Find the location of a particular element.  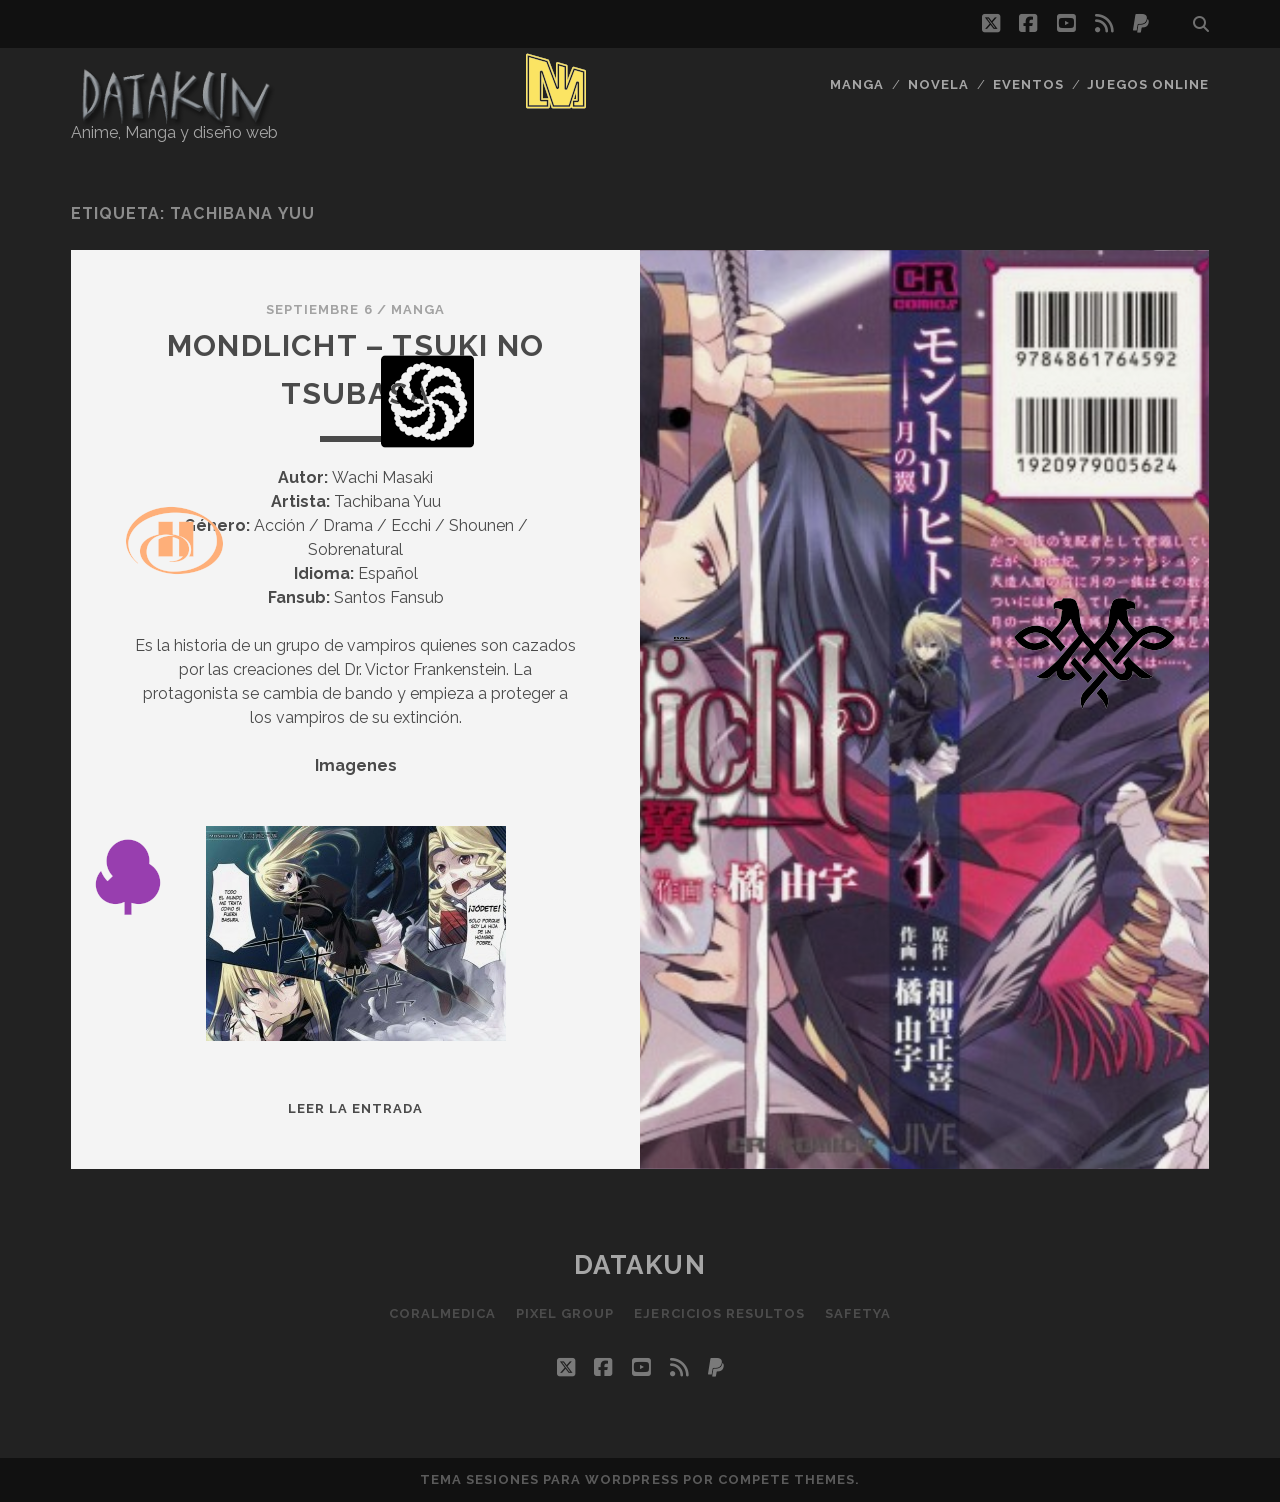

hilton hotels and resorts logo is located at coordinates (174, 540).